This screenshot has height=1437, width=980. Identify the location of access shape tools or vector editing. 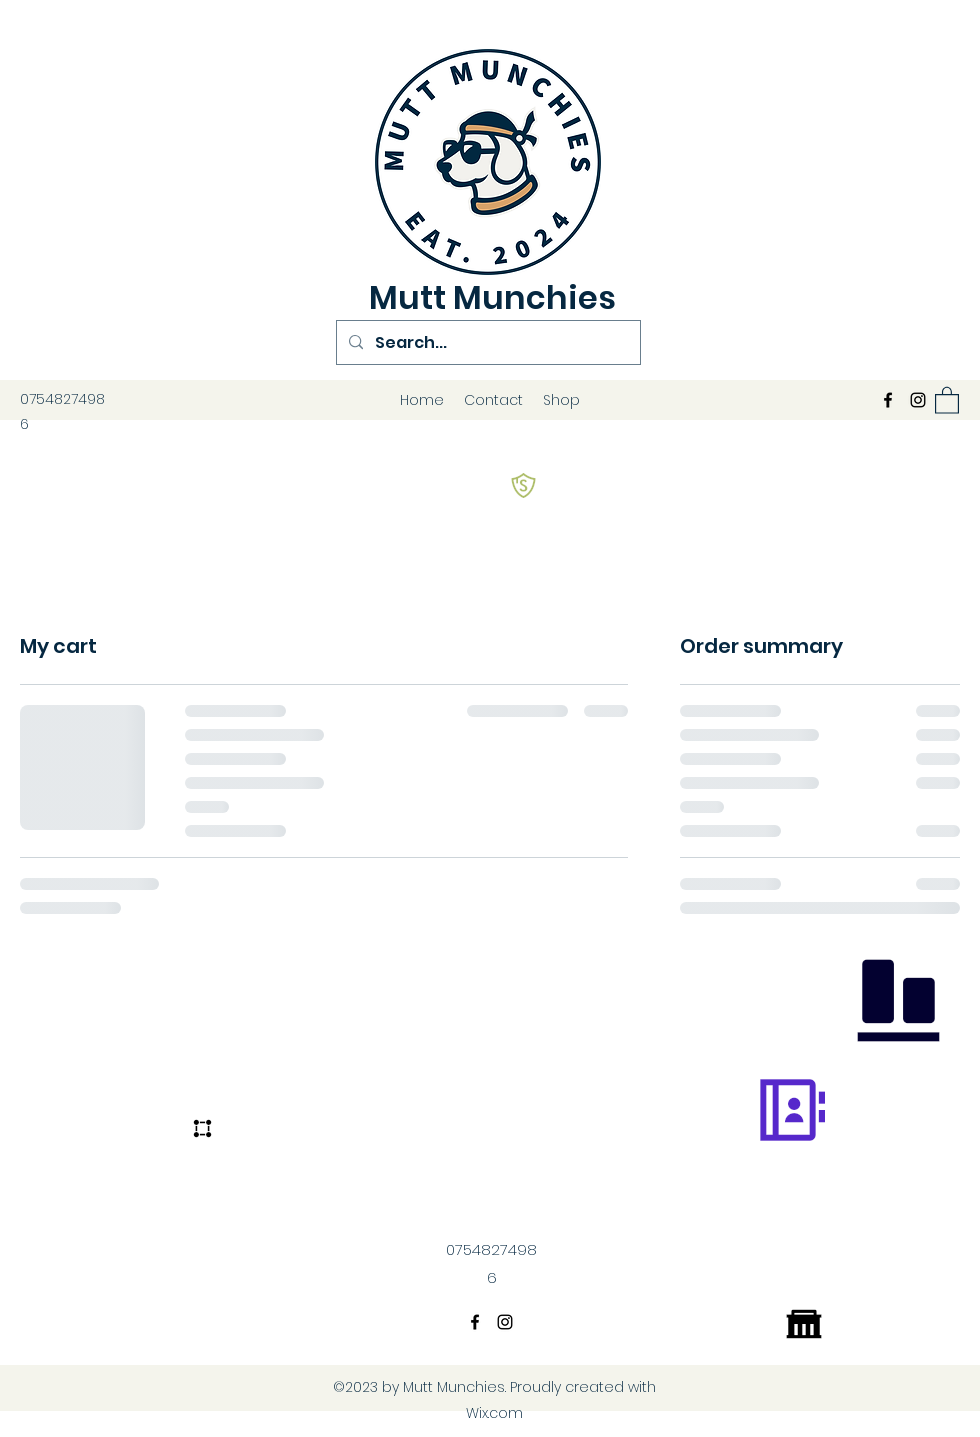
(202, 1128).